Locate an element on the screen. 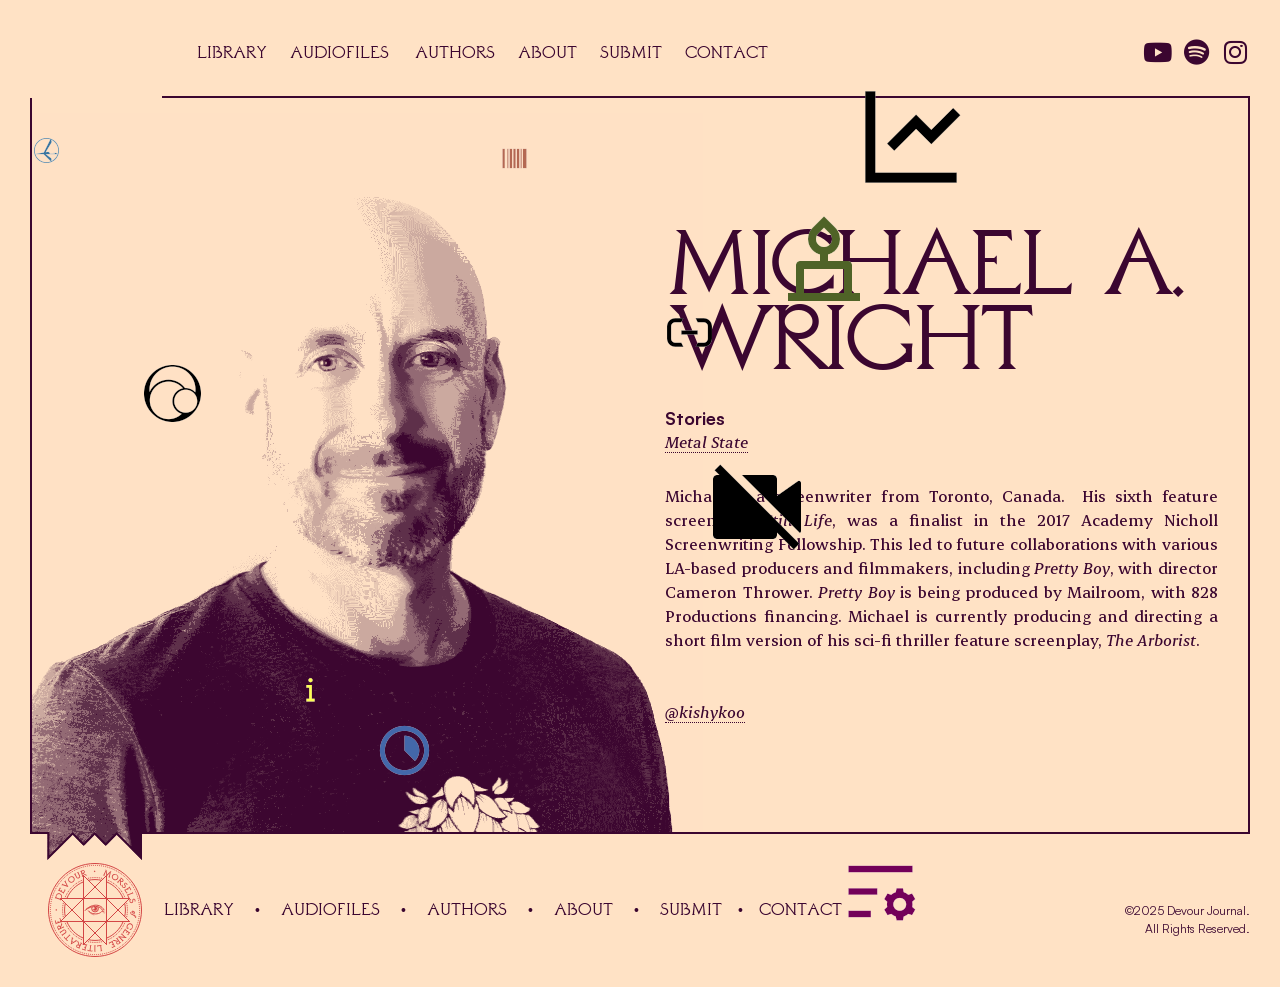 This screenshot has height=987, width=1280. scan a barcode is located at coordinates (514, 158).